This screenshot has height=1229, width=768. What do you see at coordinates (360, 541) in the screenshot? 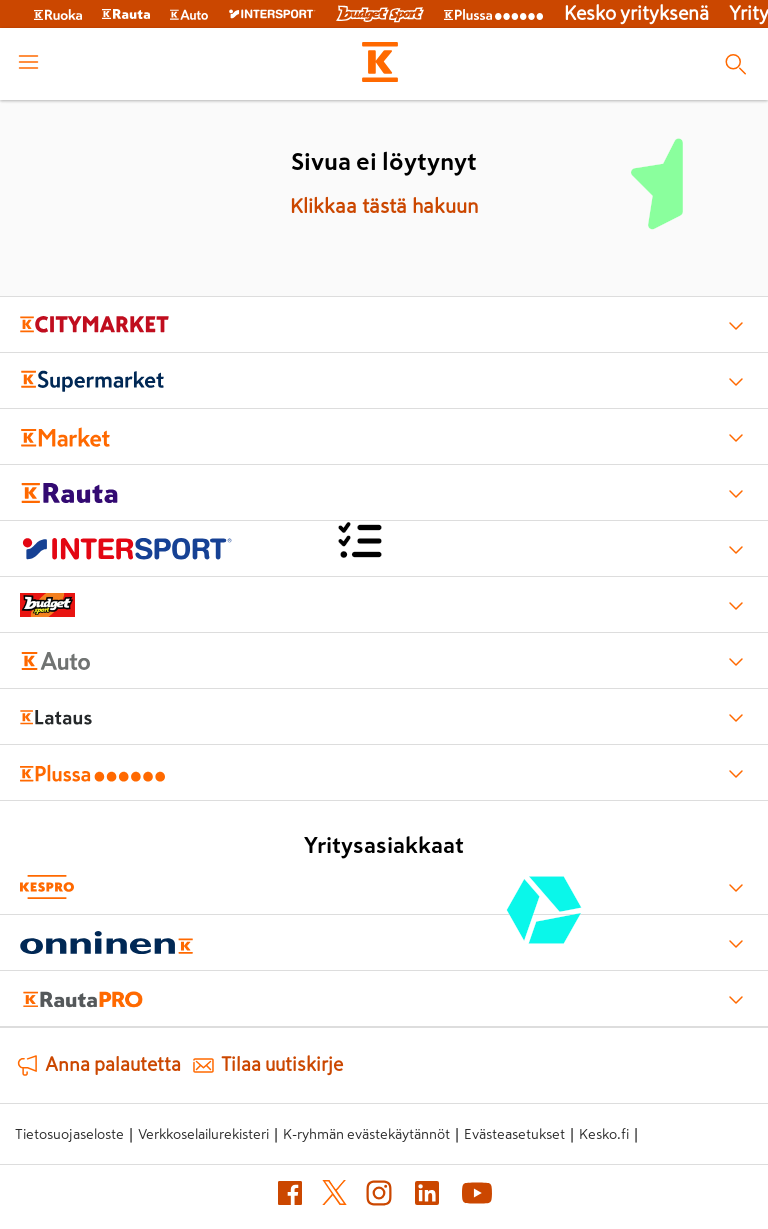
I see `view your task checklist` at bounding box center [360, 541].